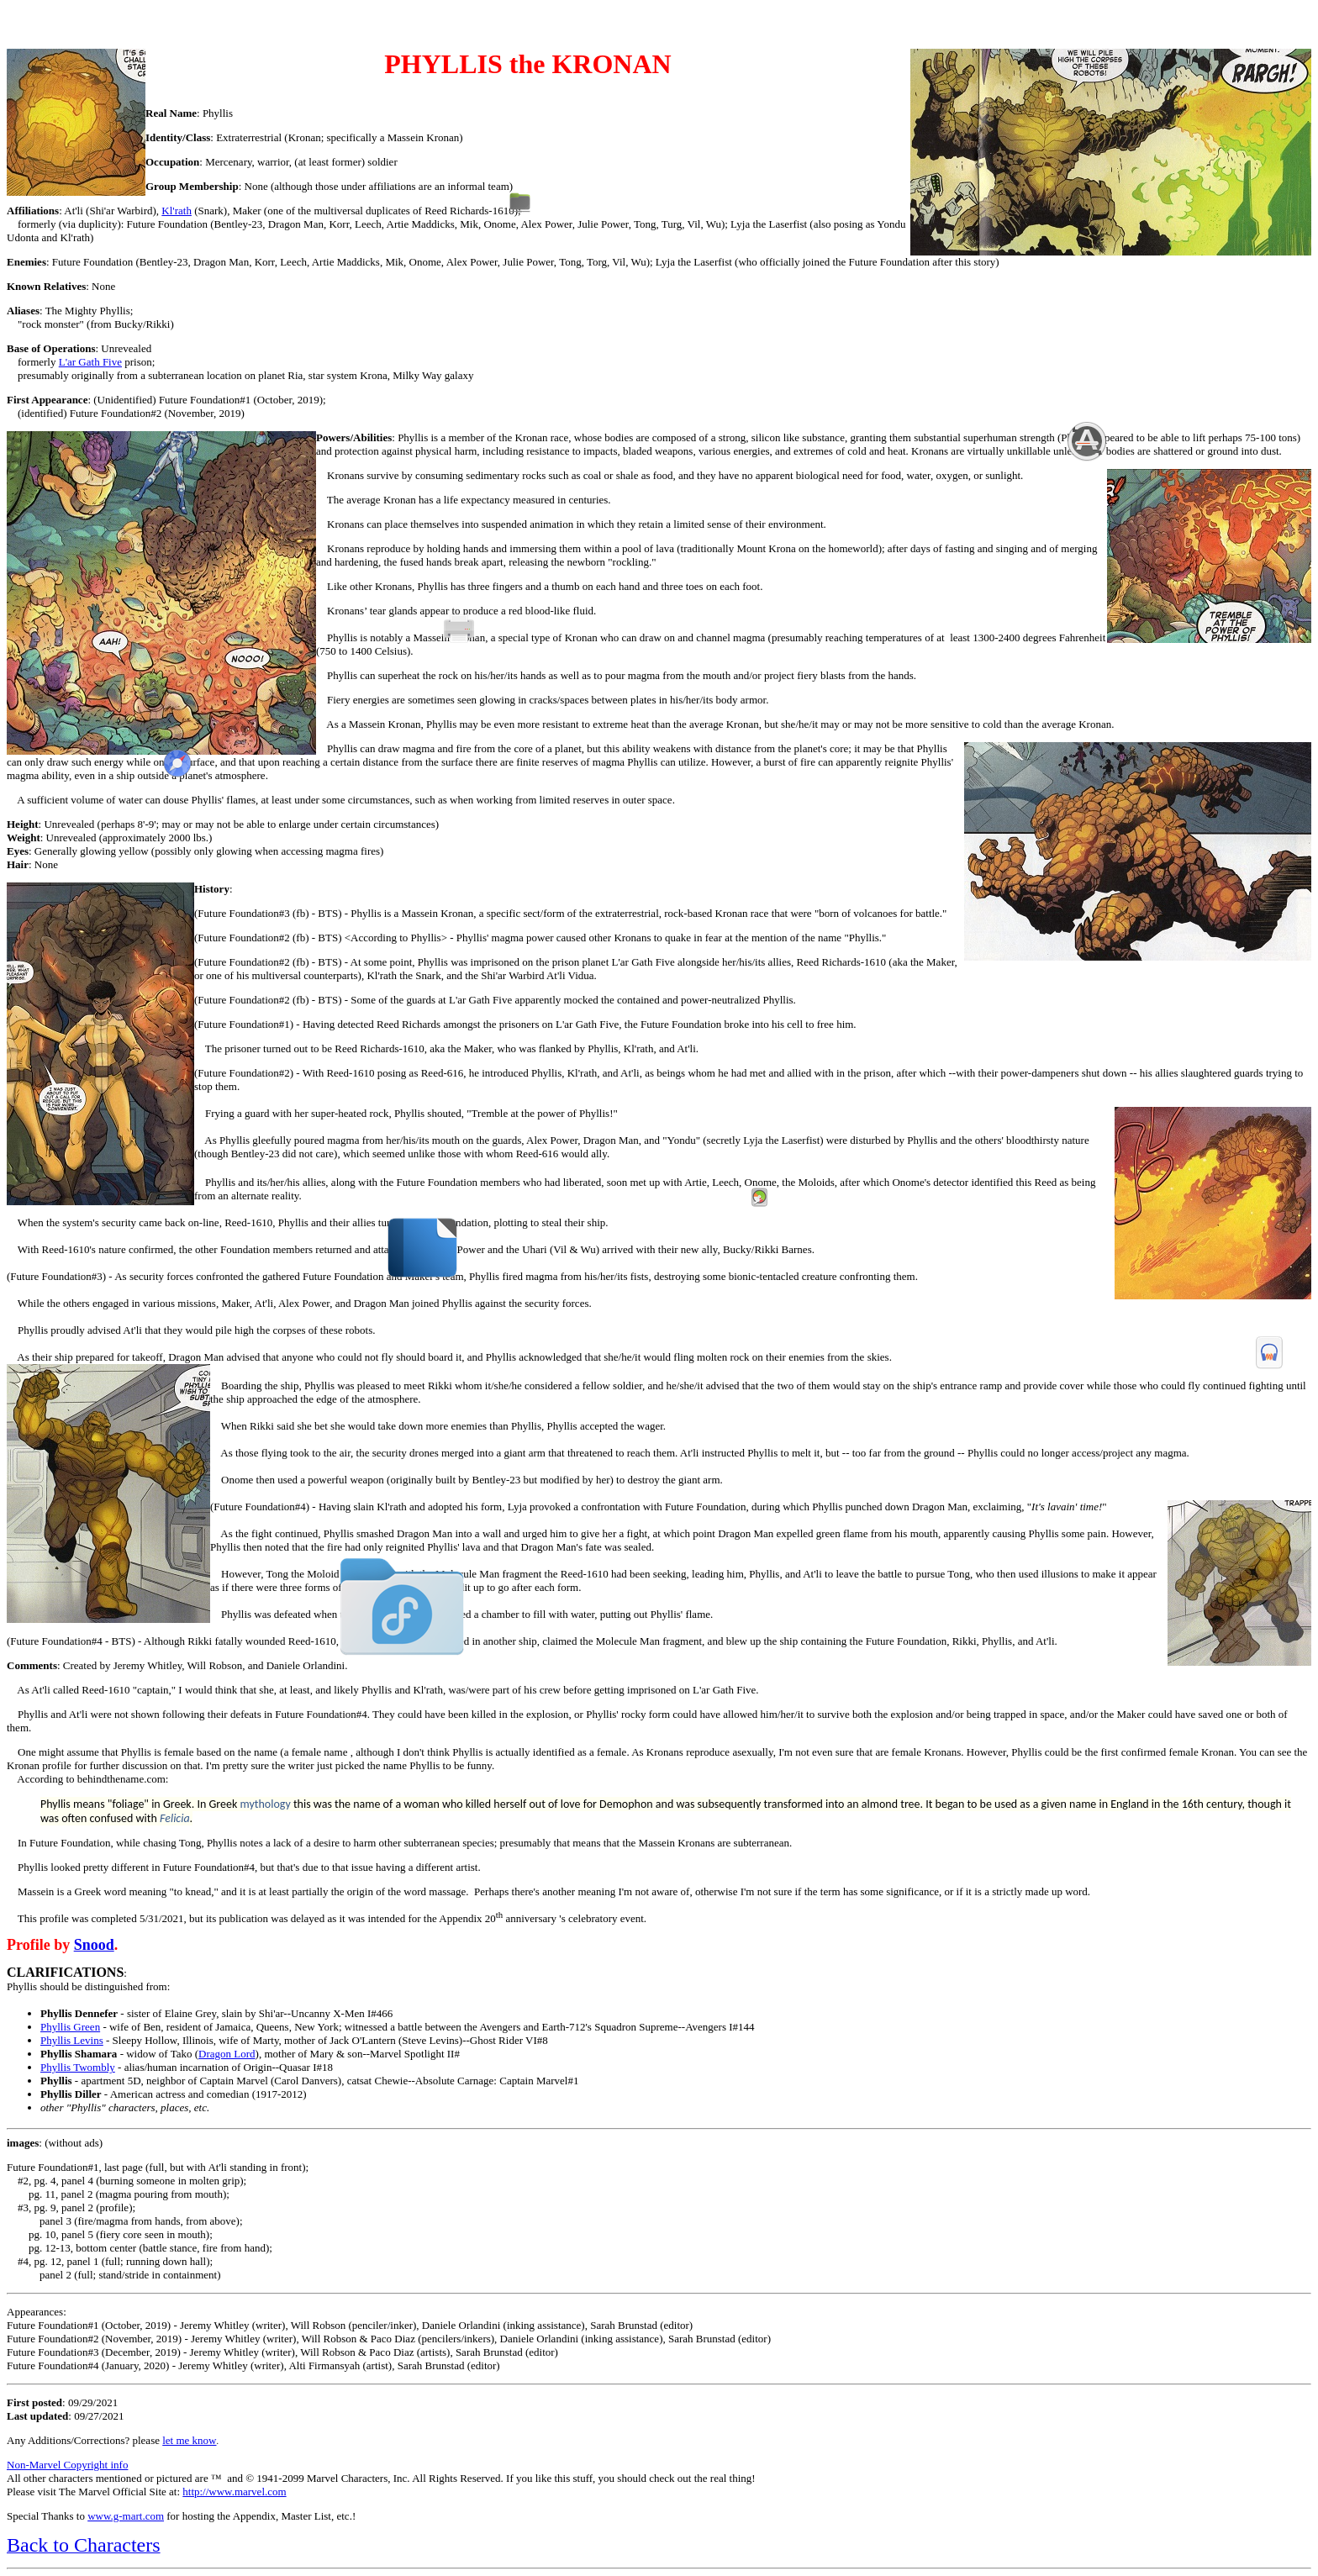 Image resolution: width=1318 pixels, height=2576 pixels. Describe the element at coordinates (459, 629) in the screenshot. I see `access printer settings and options` at that location.